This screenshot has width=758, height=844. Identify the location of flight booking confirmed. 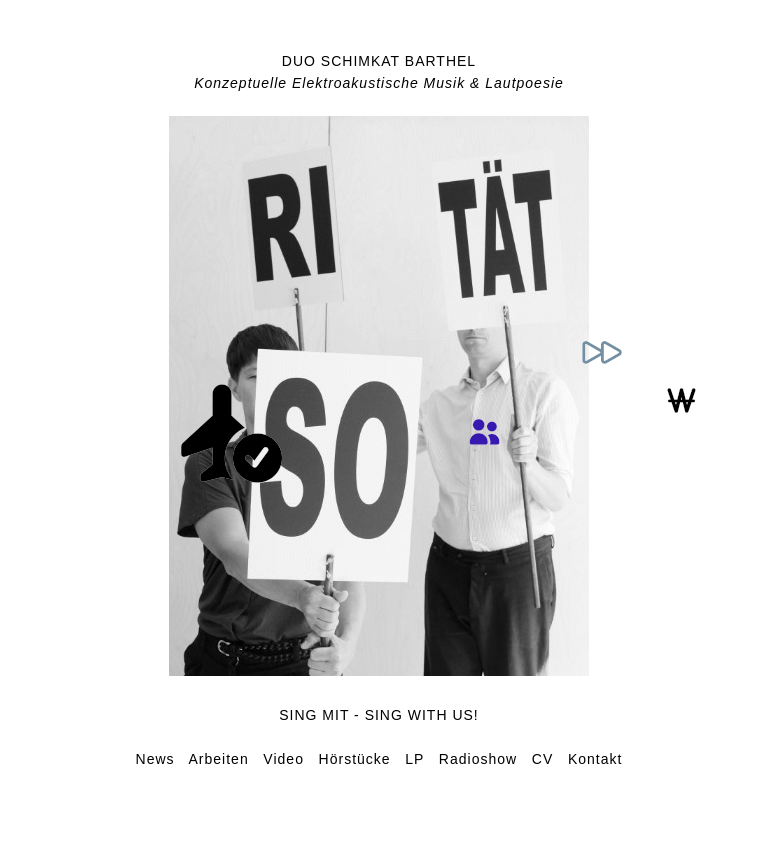
(227, 433).